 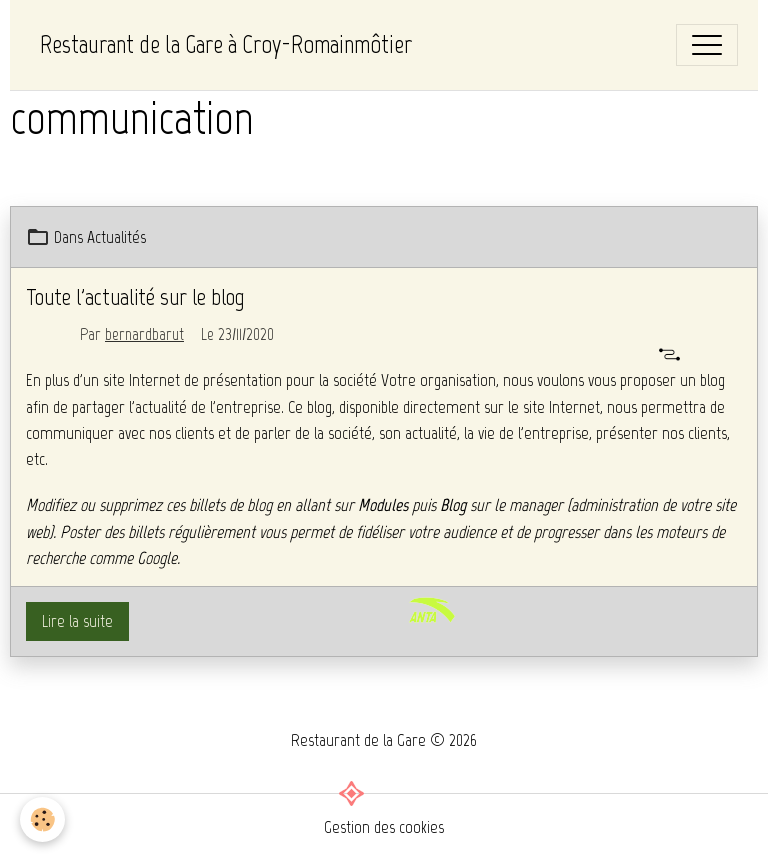 I want to click on openmined logo - an open-source privacy-focused AI platform, so click(x=351, y=793).